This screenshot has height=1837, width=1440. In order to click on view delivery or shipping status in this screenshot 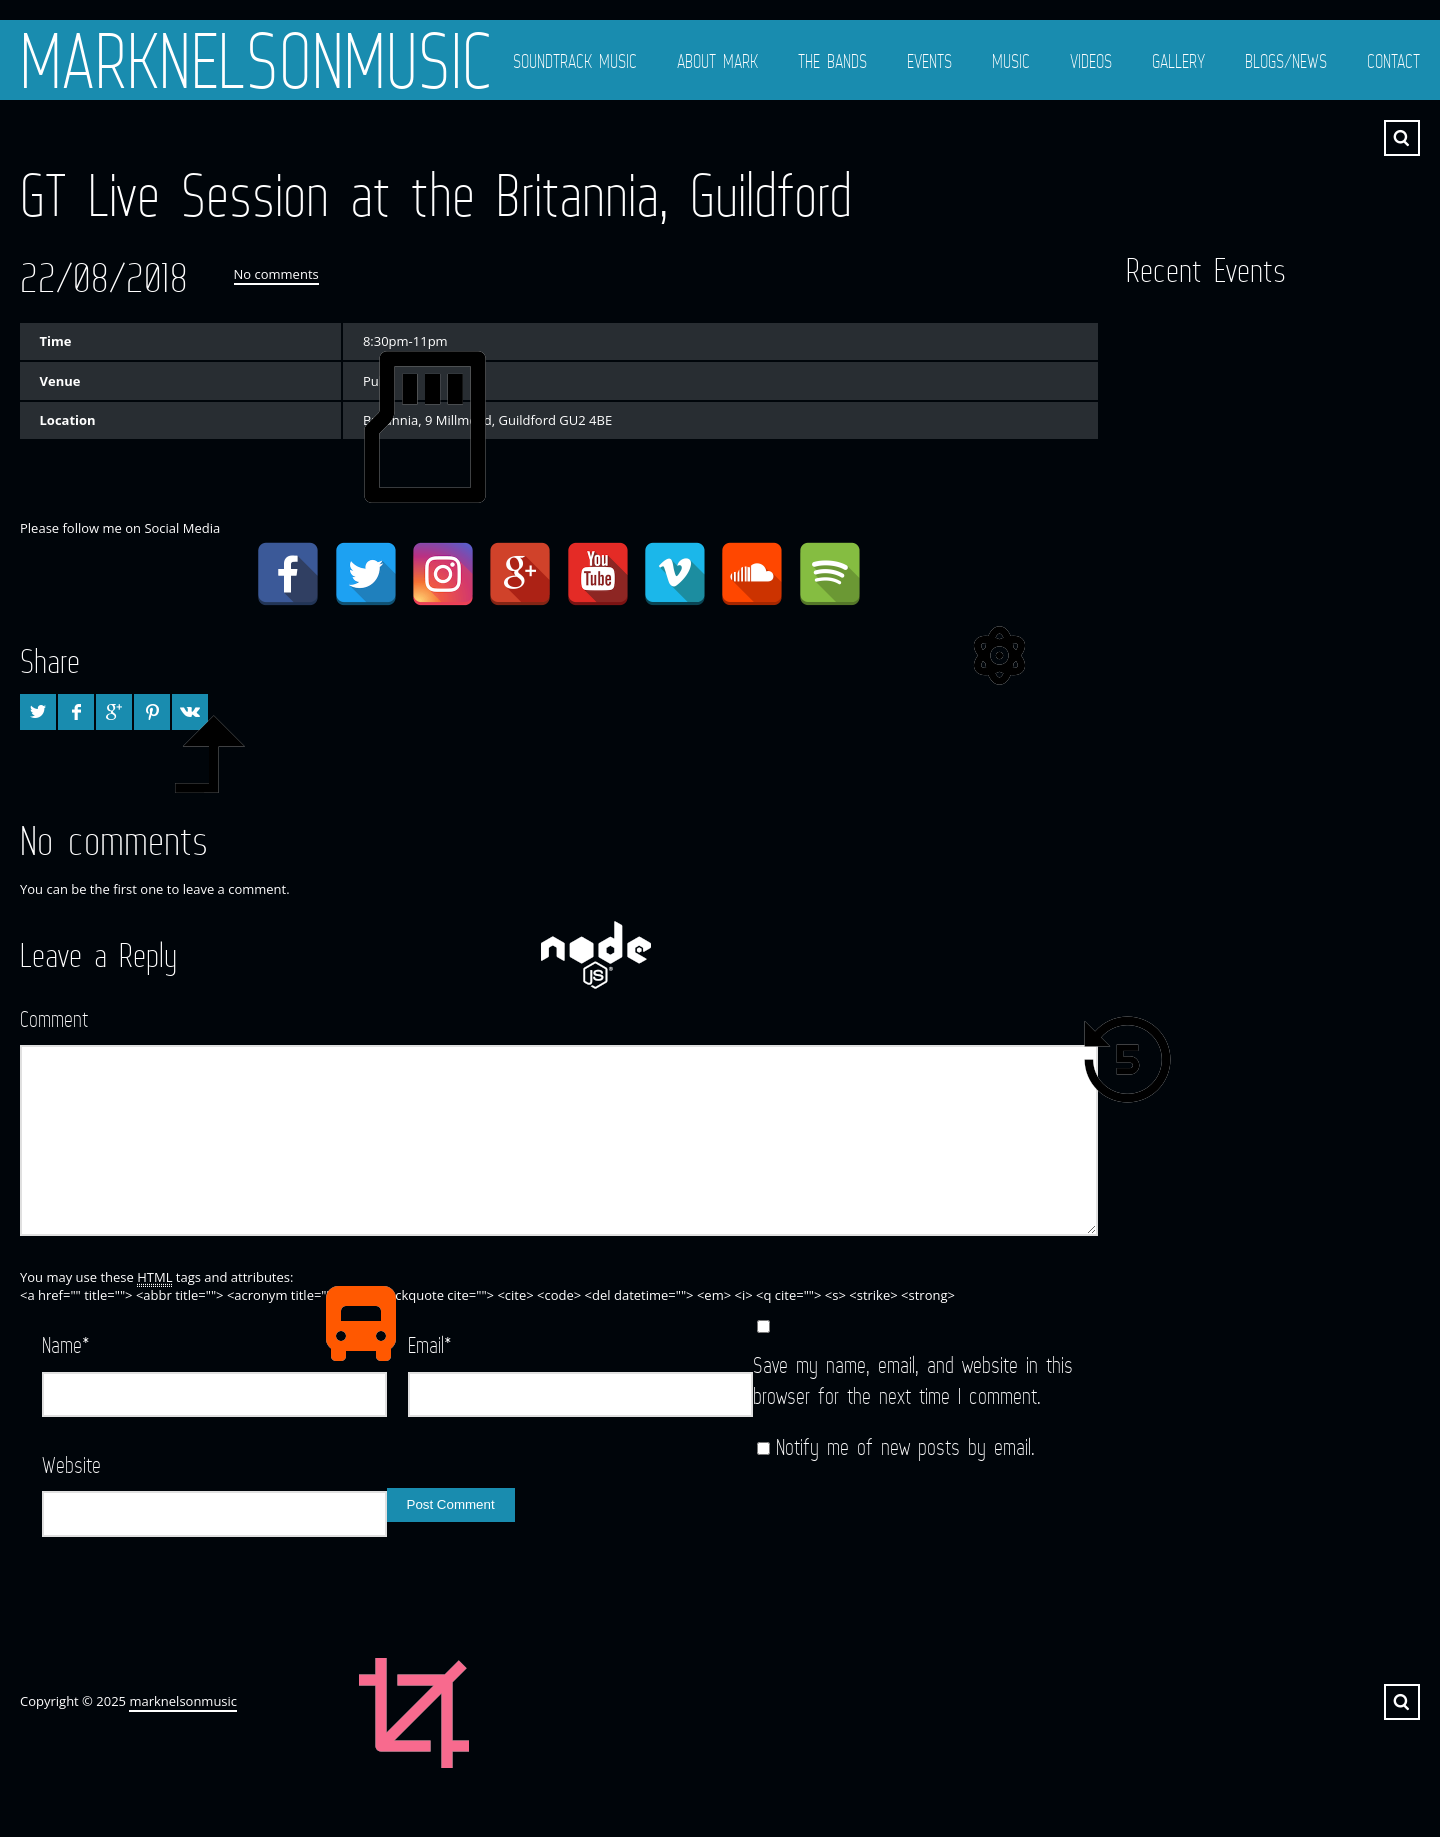, I will do `click(361, 1321)`.